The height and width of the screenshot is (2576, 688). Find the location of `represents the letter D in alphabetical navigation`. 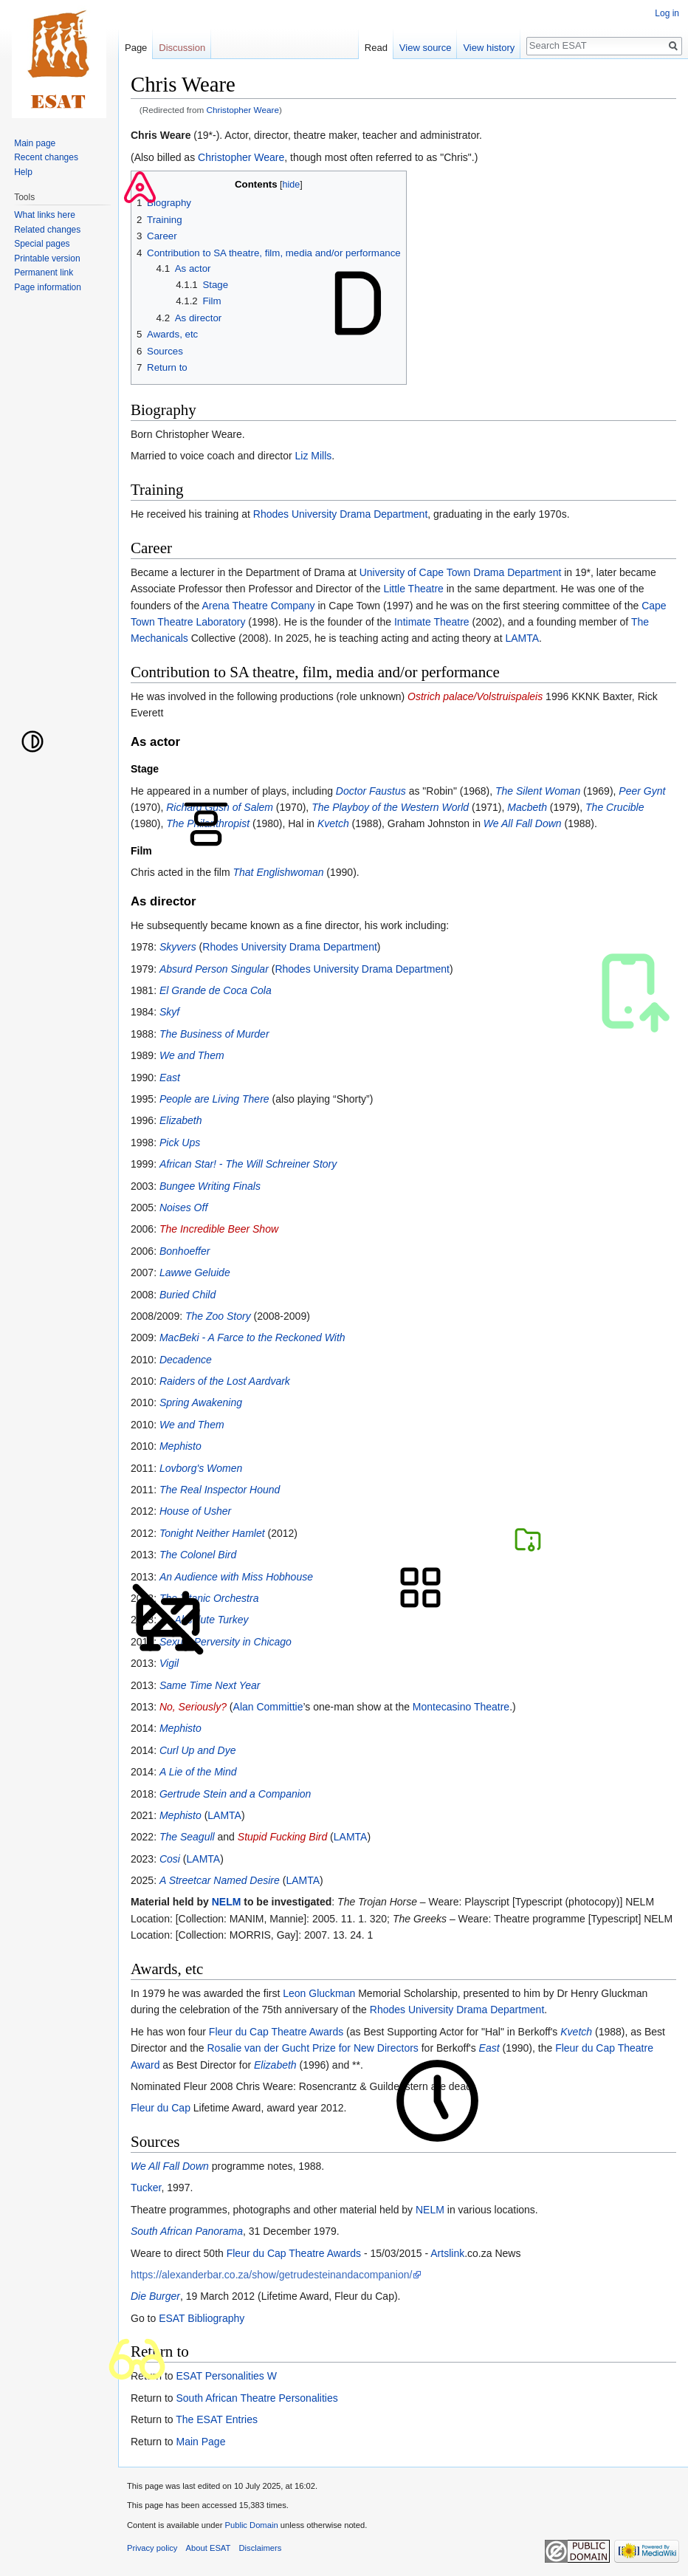

represents the letter D in alphabetical navigation is located at coordinates (356, 303).